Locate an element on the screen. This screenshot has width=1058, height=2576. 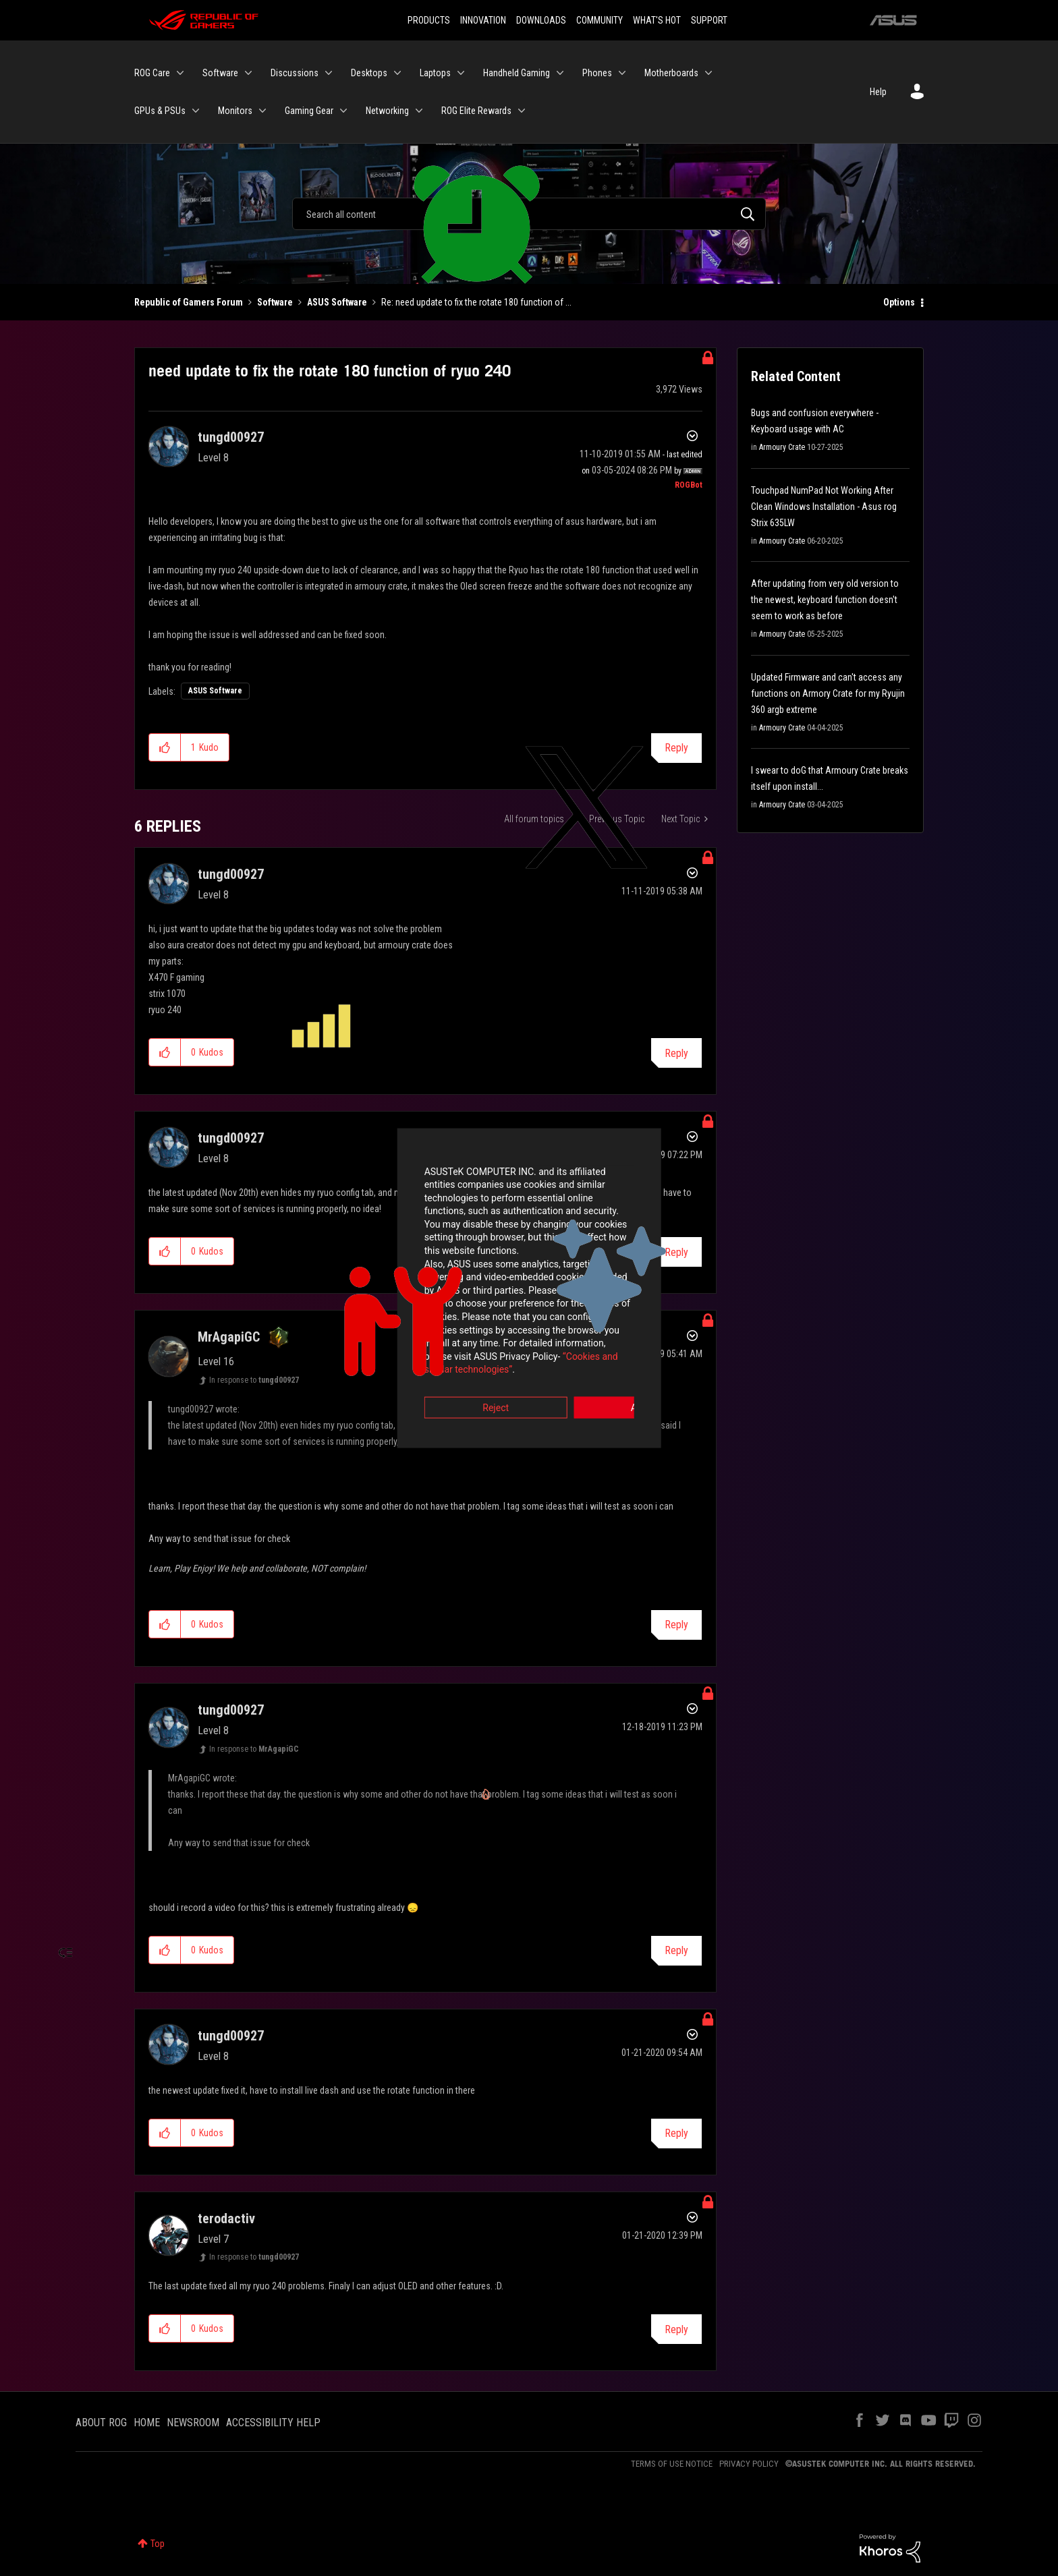
move item to lower priority in a list is located at coordinates (65, 1953).